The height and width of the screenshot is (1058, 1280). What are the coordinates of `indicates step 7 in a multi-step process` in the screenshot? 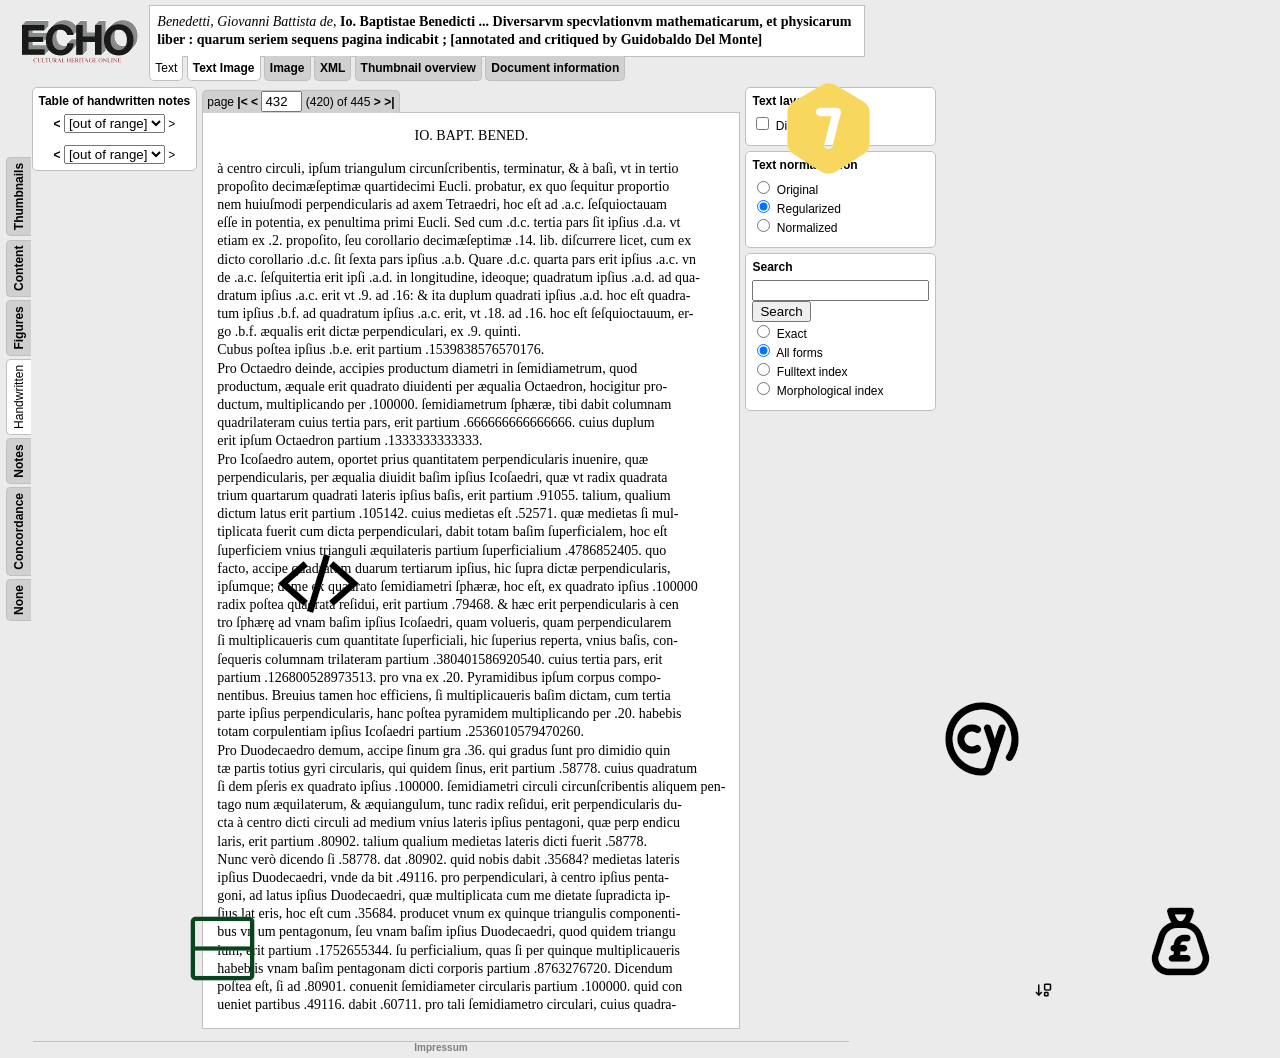 It's located at (828, 128).